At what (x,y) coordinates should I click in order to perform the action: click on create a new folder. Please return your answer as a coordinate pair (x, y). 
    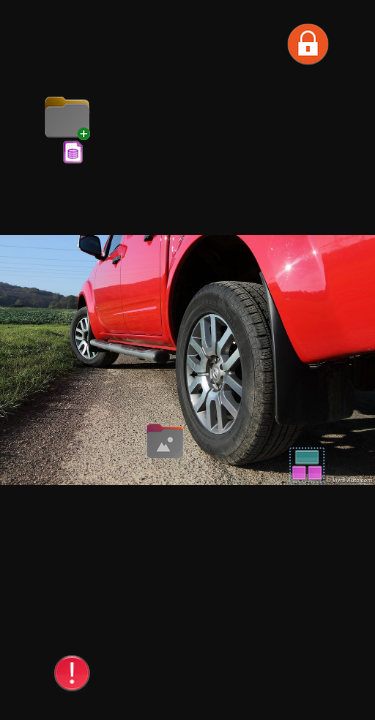
    Looking at the image, I should click on (67, 117).